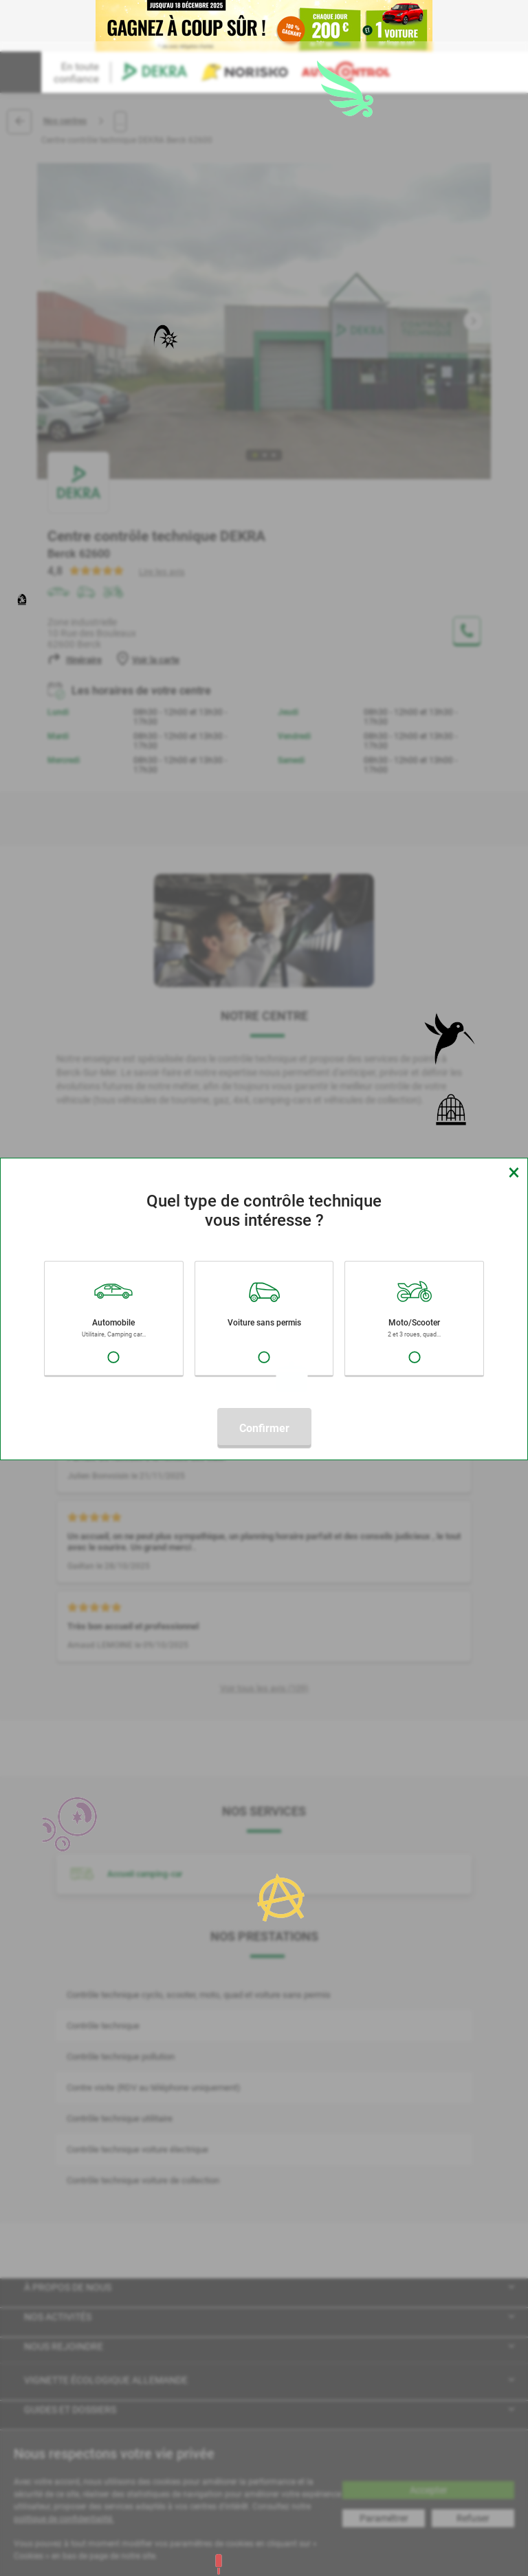  What do you see at coordinates (219, 2564) in the screenshot?
I see `select ice pop or popsicle treat` at bounding box center [219, 2564].